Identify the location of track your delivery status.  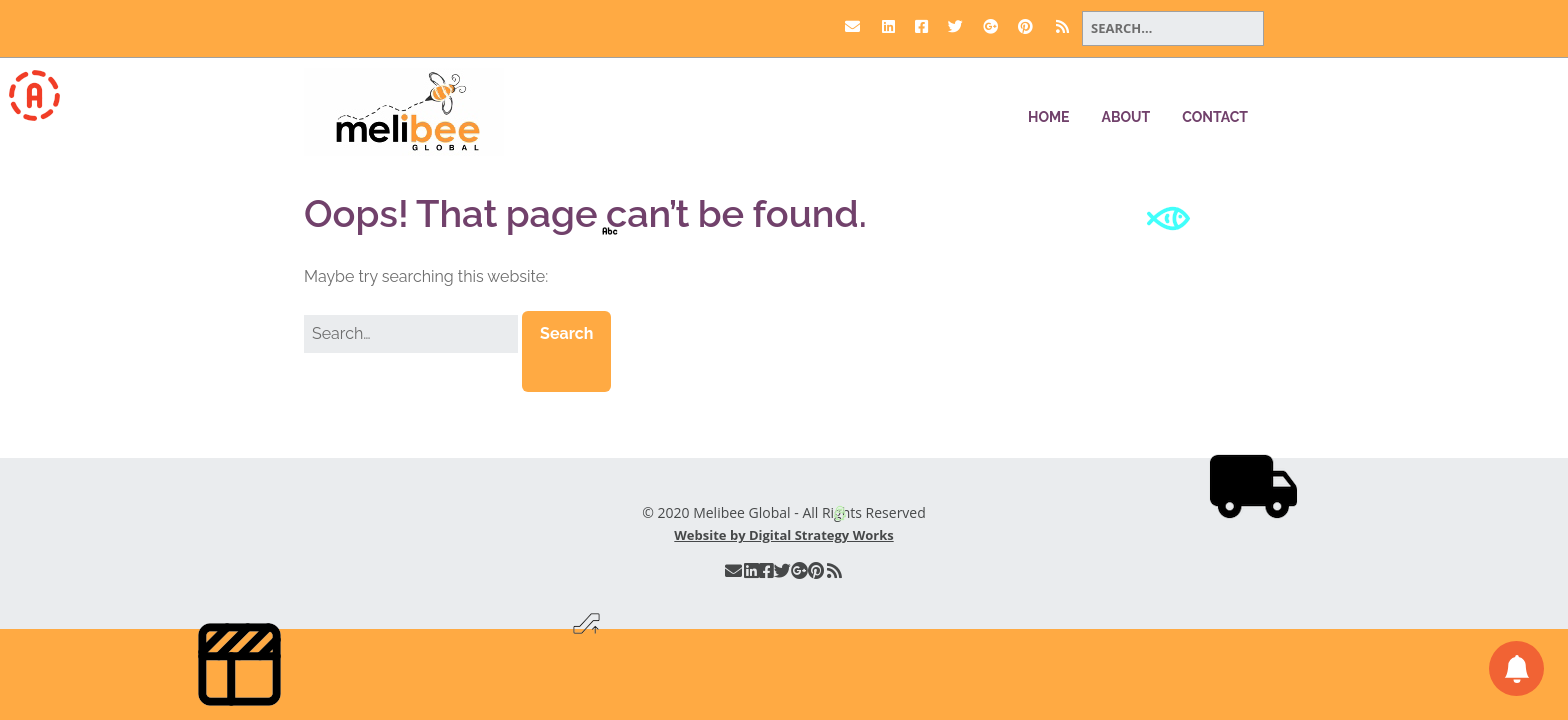
(1253, 486).